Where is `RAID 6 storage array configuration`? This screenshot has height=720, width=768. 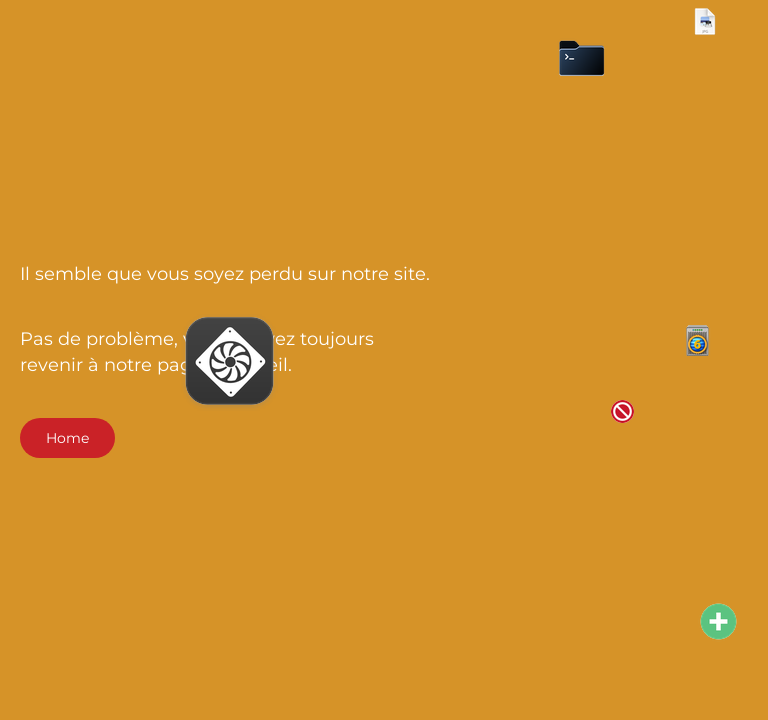
RAID 6 storage array configuration is located at coordinates (697, 340).